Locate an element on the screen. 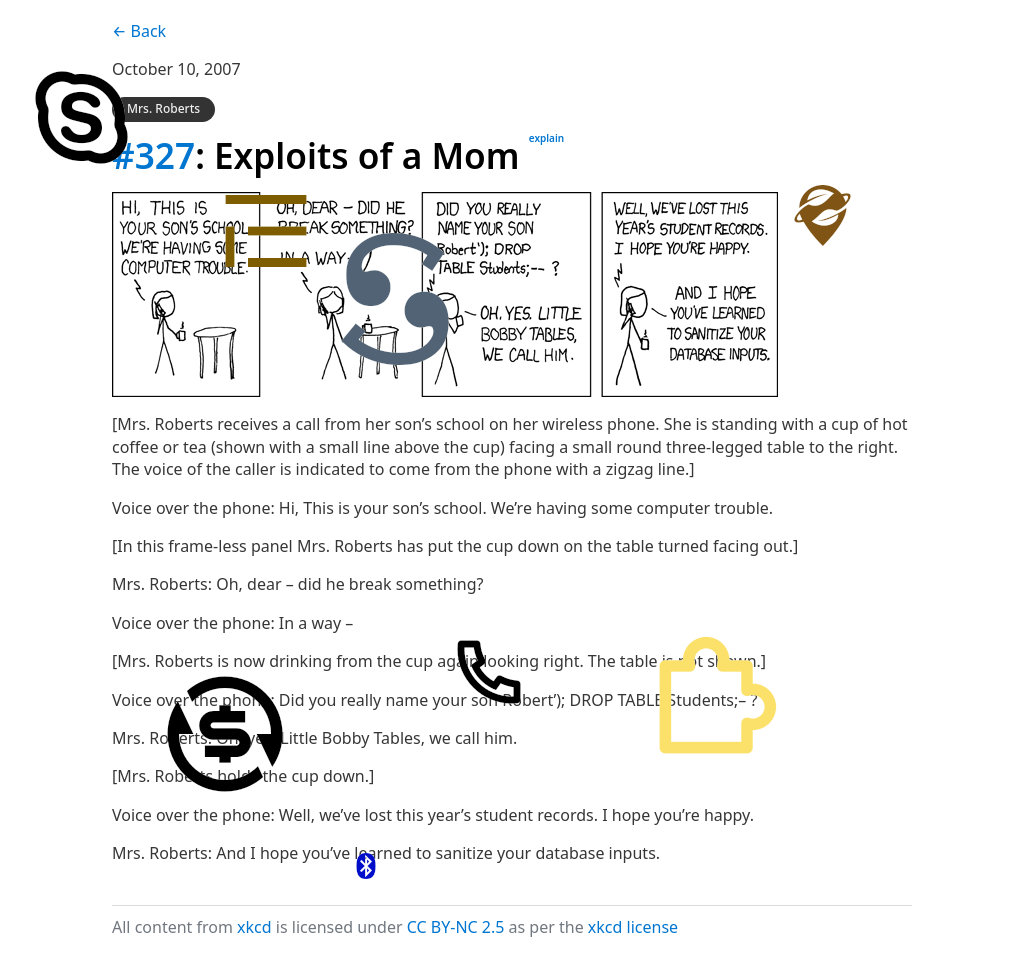  open organic maps app is located at coordinates (822, 215).